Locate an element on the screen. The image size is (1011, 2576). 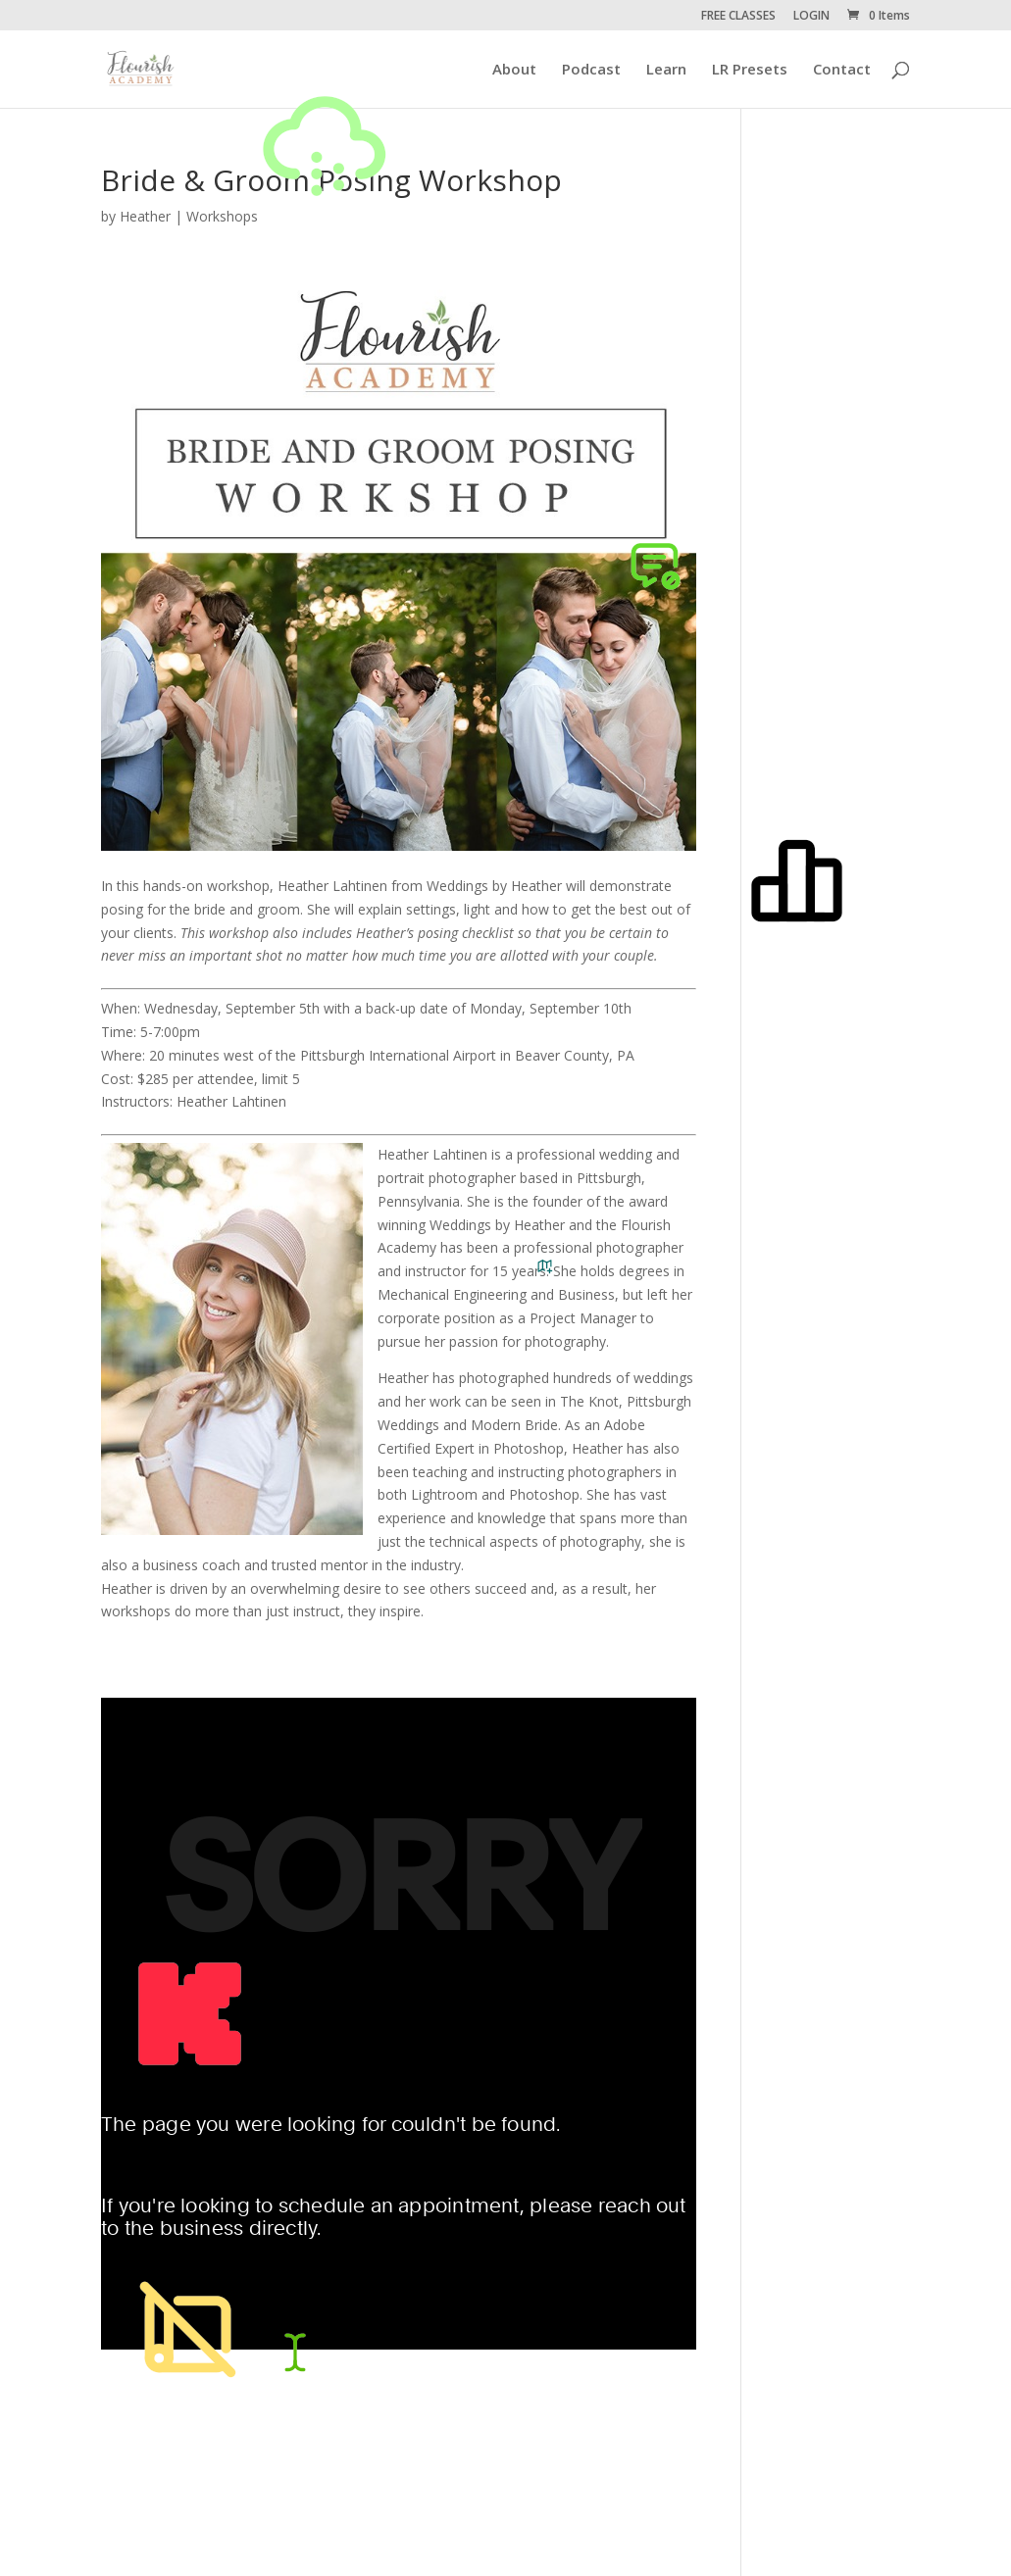
add a new location to the map is located at coordinates (544, 1265).